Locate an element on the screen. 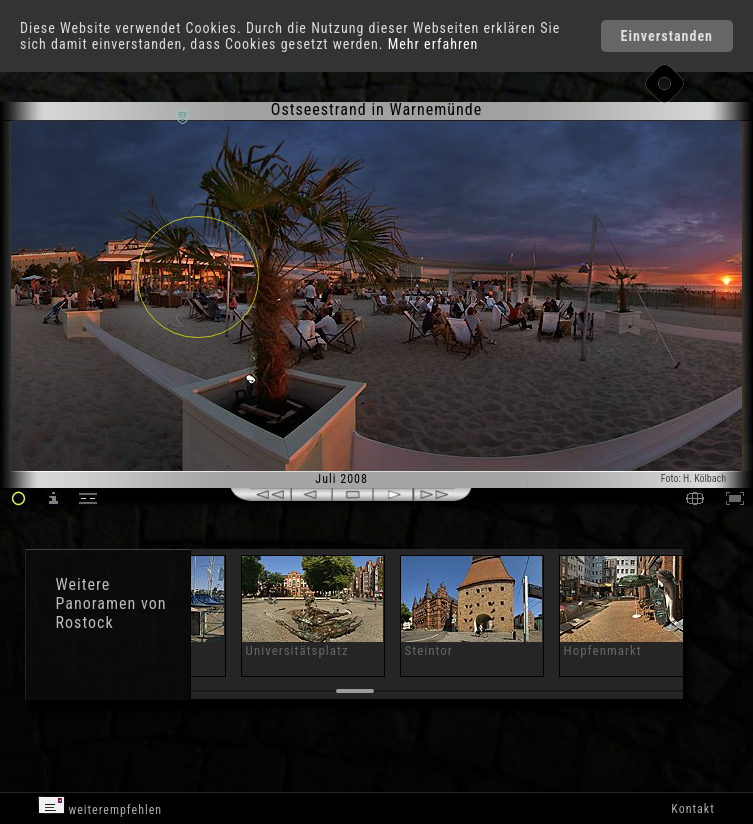  open the Brave browser is located at coordinates (182, 116).